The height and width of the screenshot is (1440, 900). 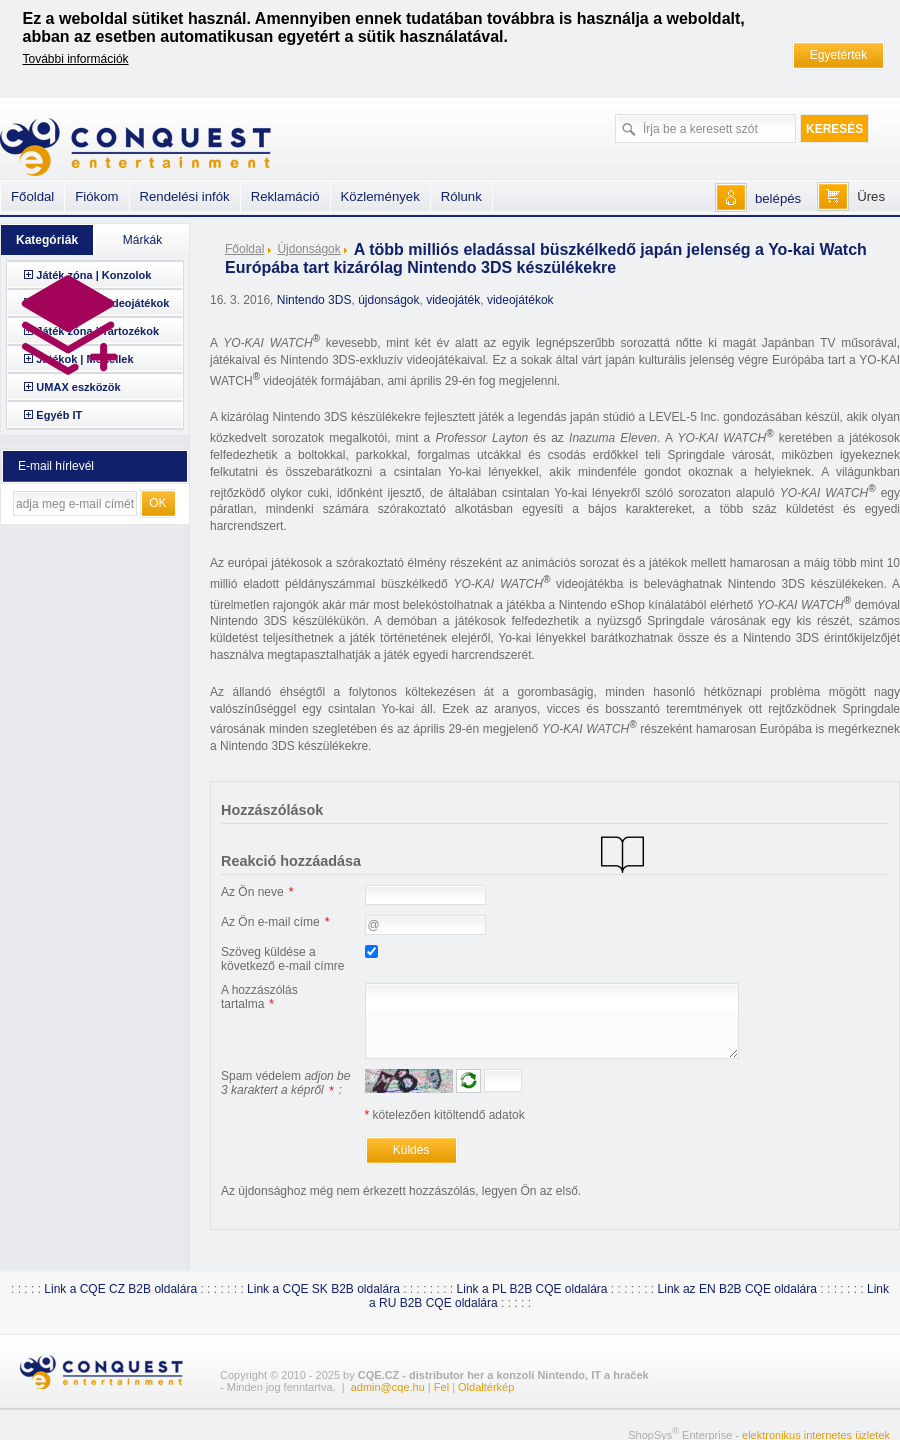 What do you see at coordinates (68, 325) in the screenshot?
I see `add a new layer to the stack` at bounding box center [68, 325].